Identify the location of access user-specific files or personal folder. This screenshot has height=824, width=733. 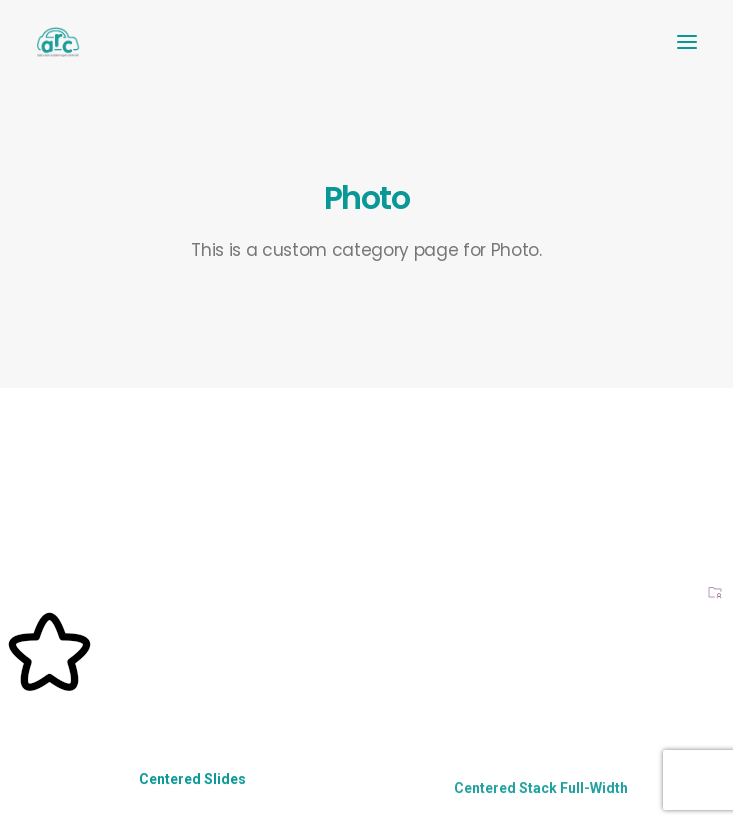
(715, 592).